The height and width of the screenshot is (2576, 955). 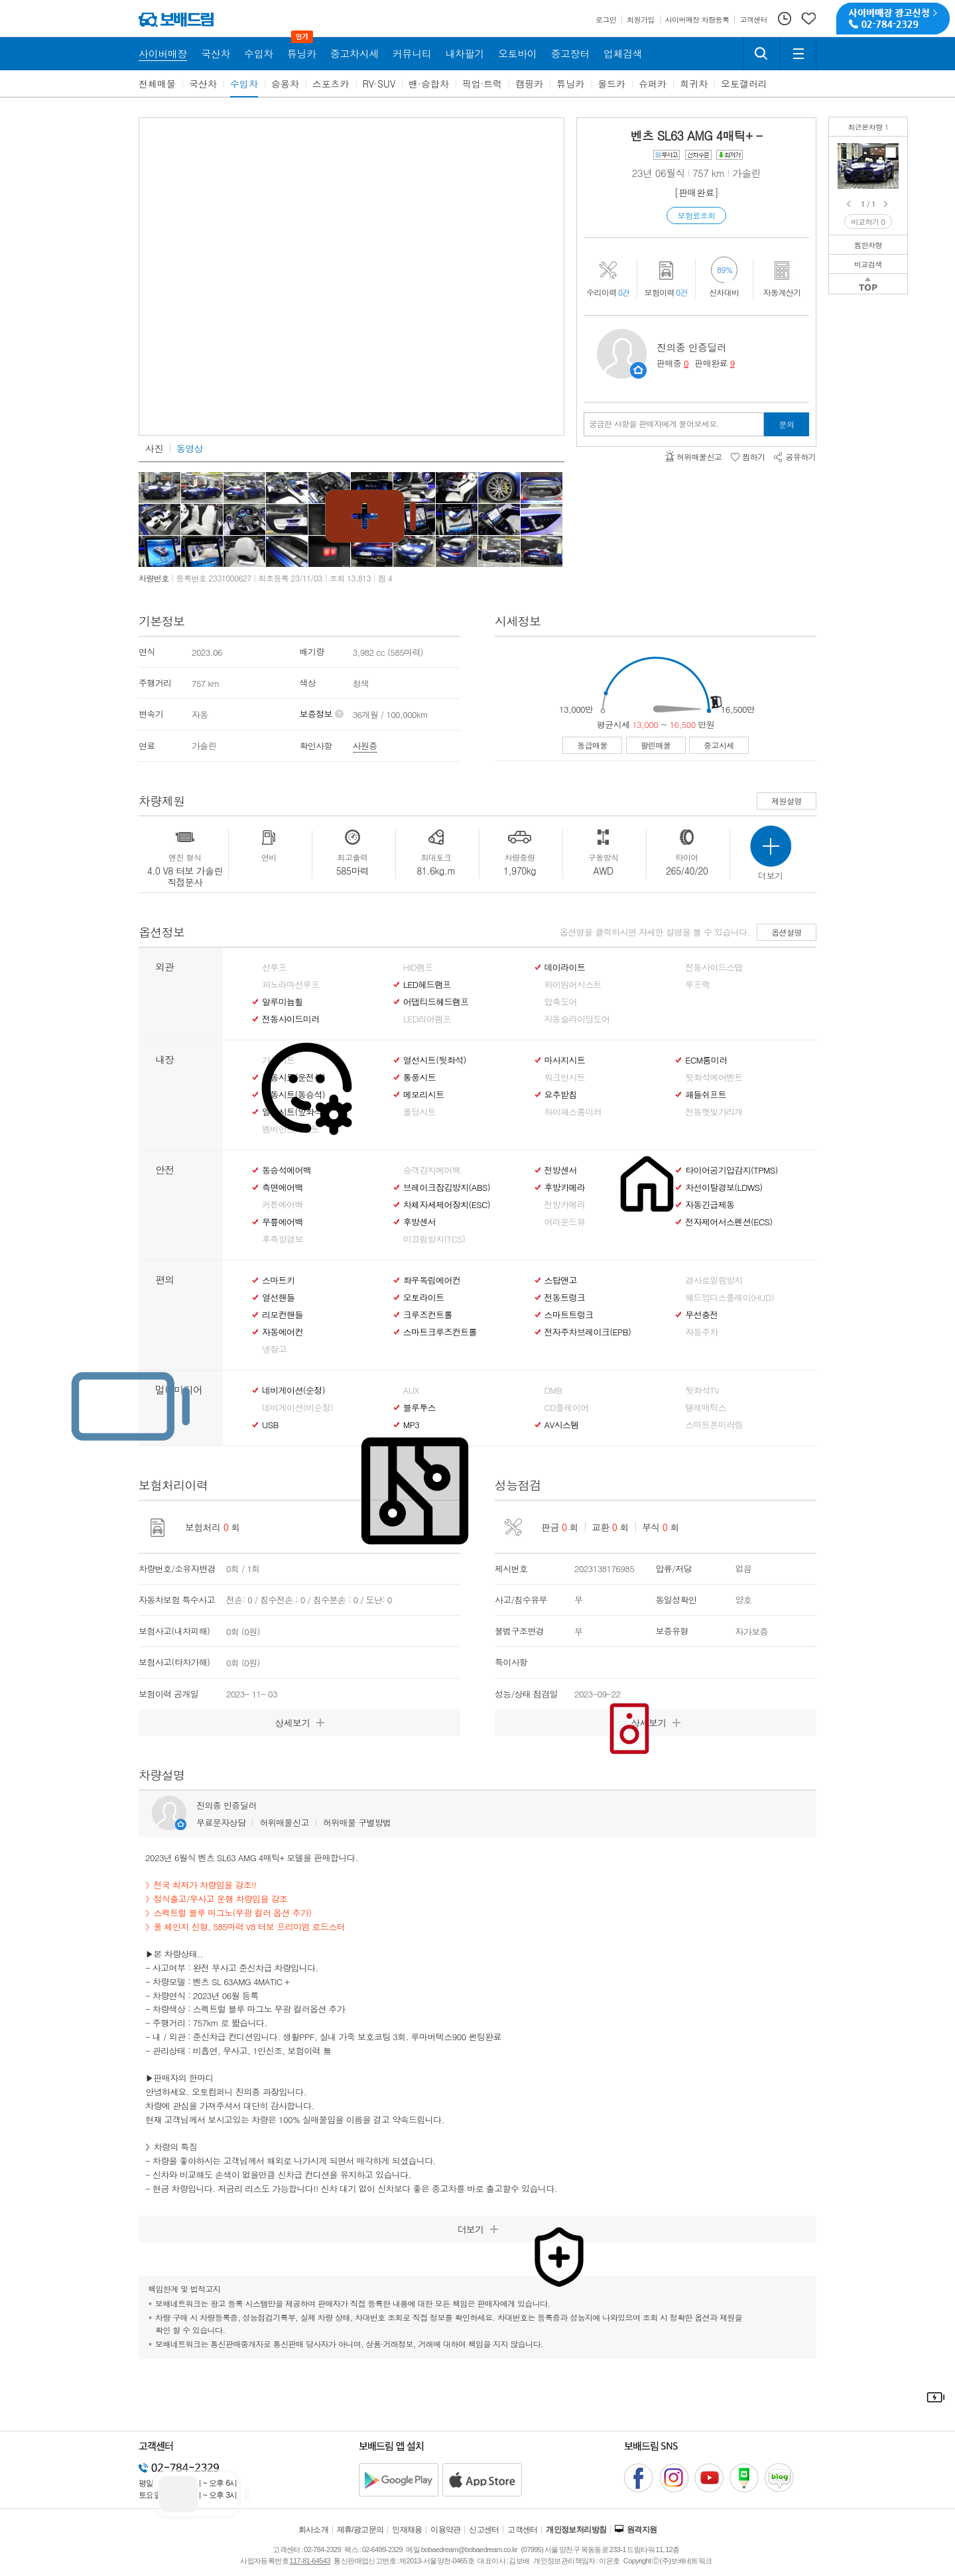 What do you see at coordinates (629, 1729) in the screenshot?
I see `adjust speaker or audio output settings` at bounding box center [629, 1729].